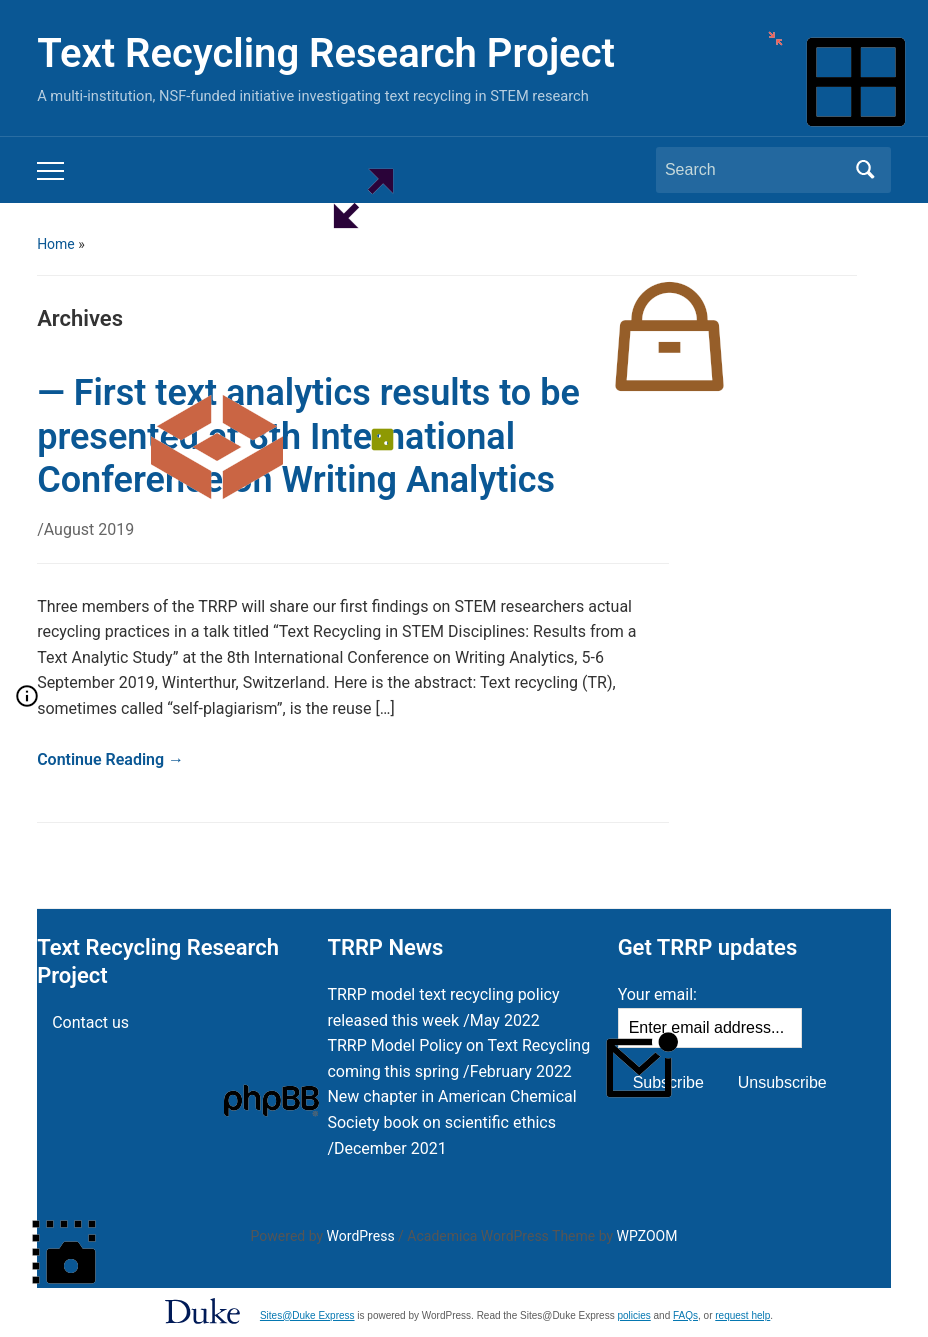 The height and width of the screenshot is (1337, 928). I want to click on collapse or minimize an expanded view, so click(775, 38).